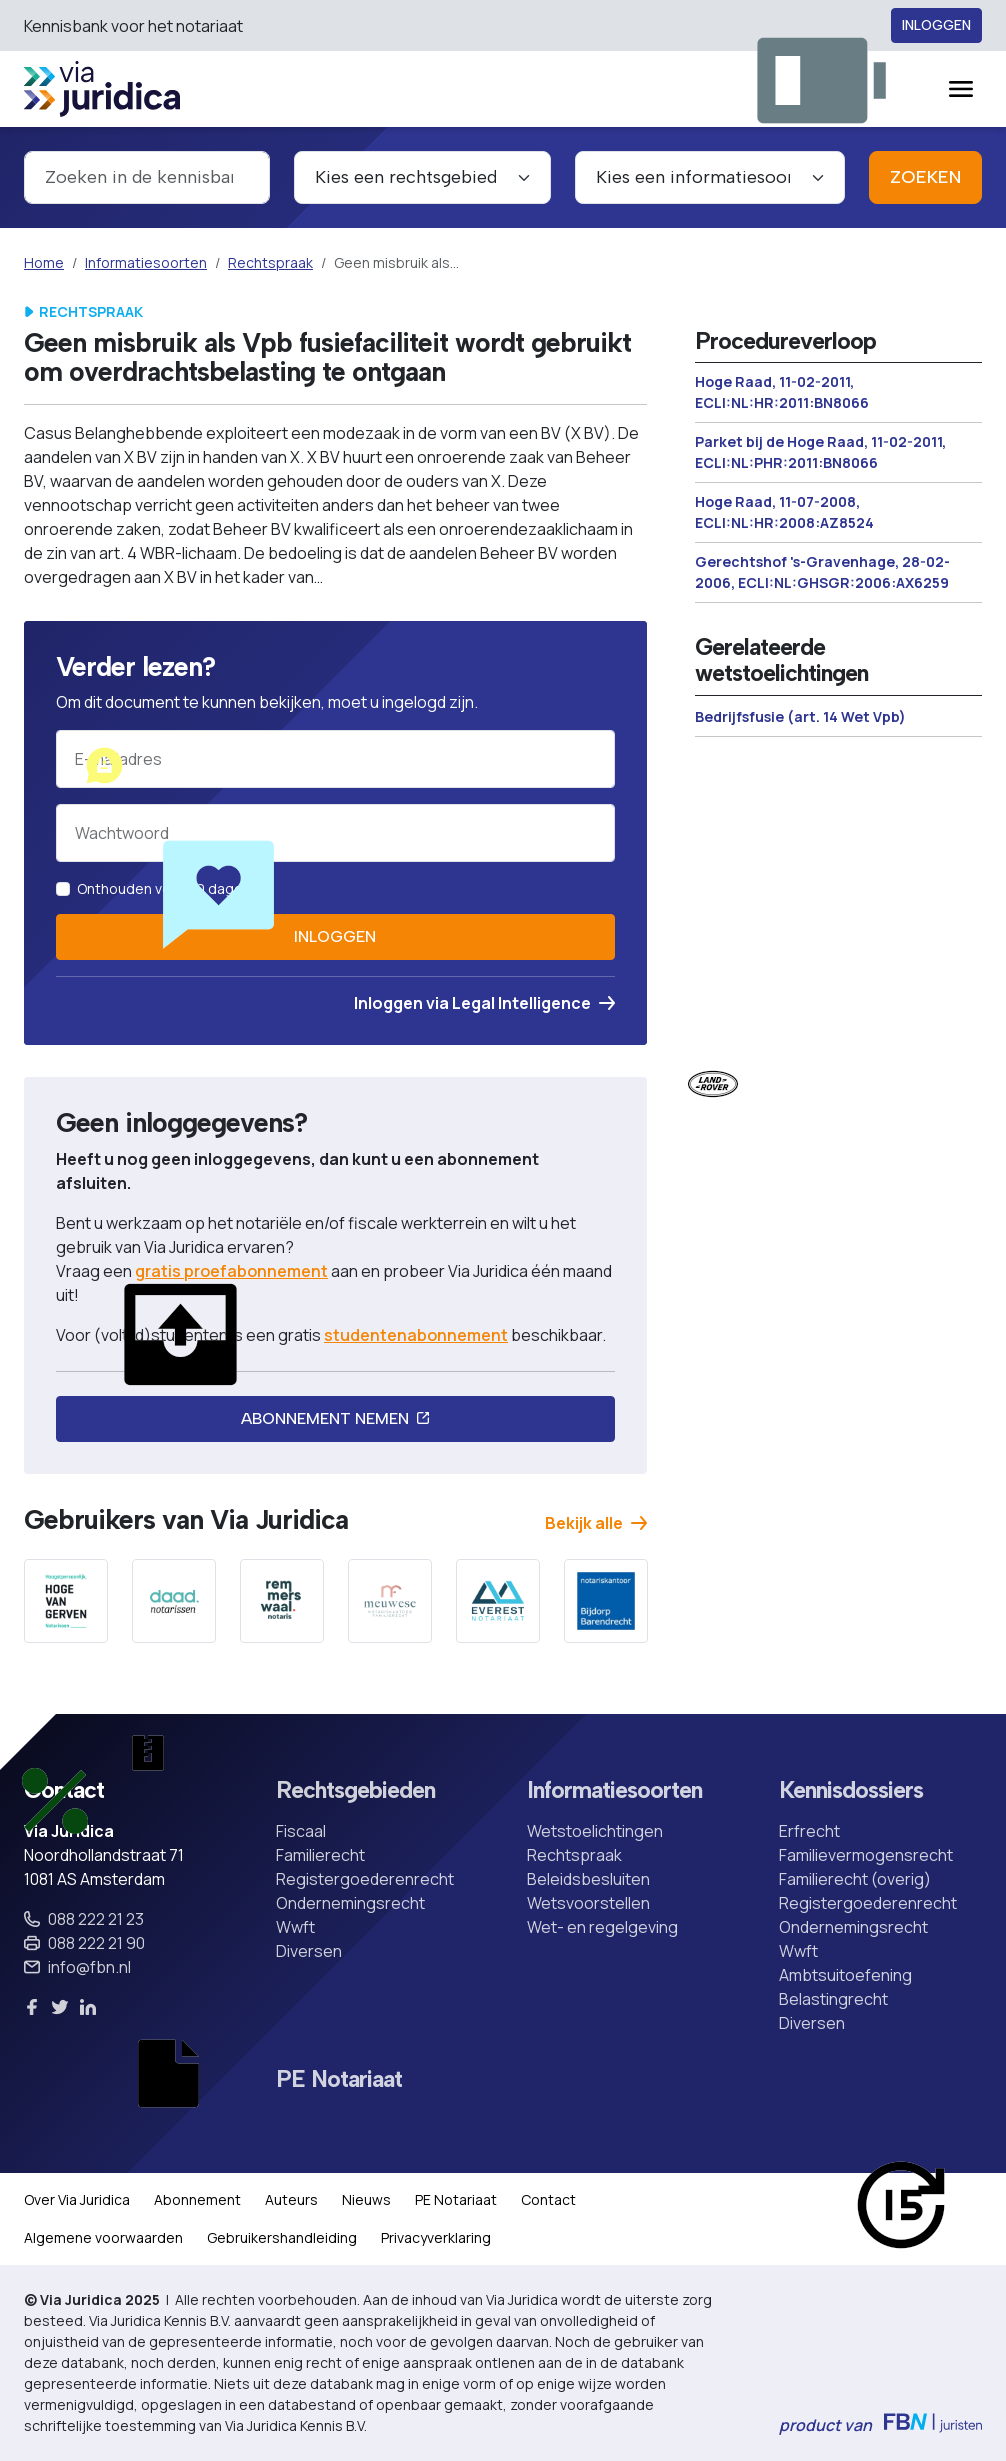 The image size is (1006, 2461). Describe the element at coordinates (180, 1334) in the screenshot. I see `export or upload a file` at that location.